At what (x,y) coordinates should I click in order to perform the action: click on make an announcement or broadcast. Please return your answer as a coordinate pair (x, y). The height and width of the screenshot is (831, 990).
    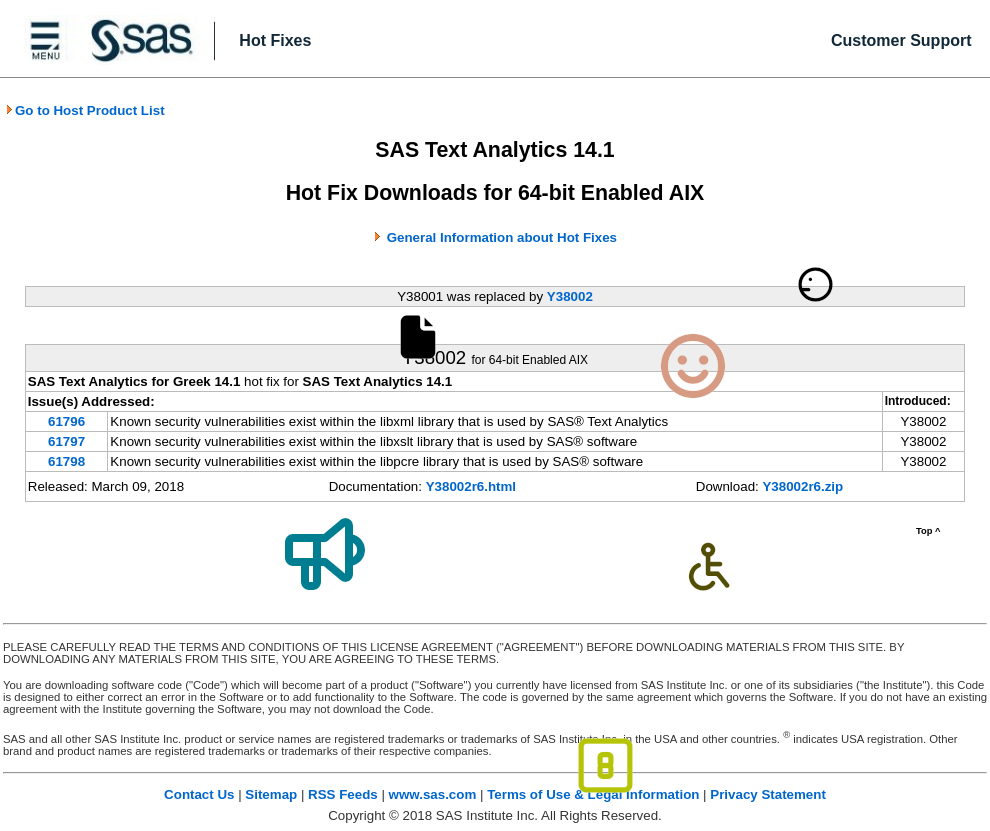
    Looking at the image, I should click on (325, 554).